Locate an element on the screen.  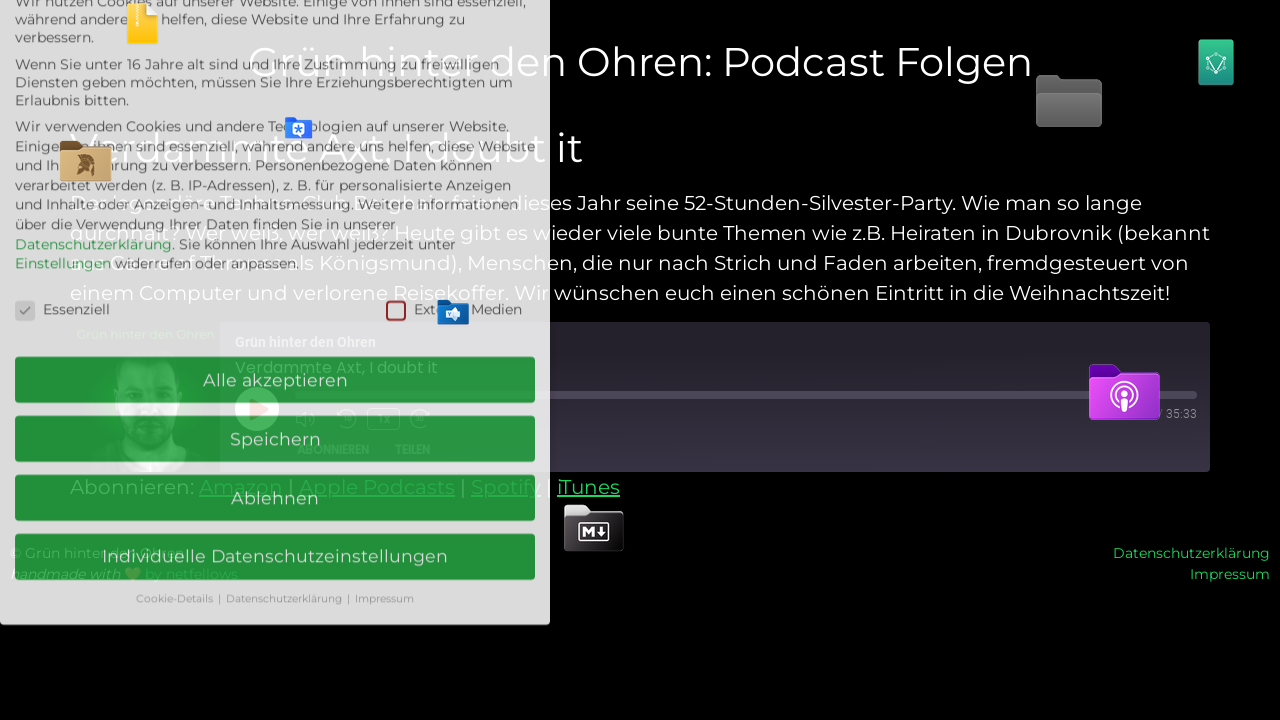
open microsoft yammer files folder is located at coordinates (453, 313).